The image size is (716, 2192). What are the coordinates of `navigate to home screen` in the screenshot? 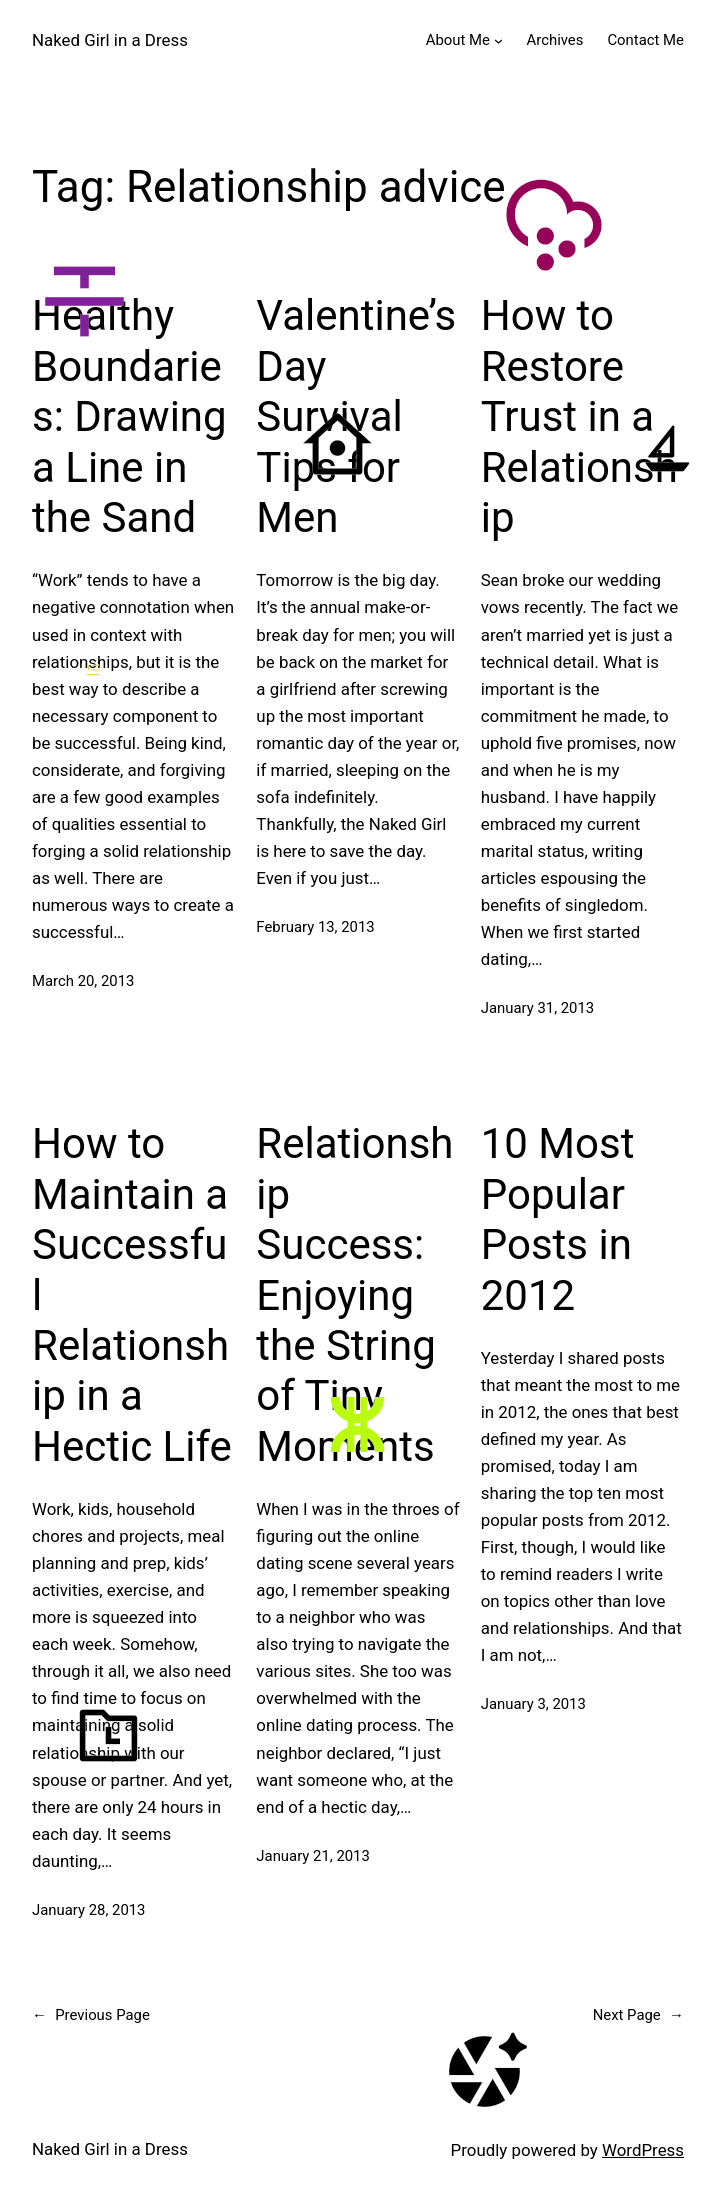 It's located at (337, 446).